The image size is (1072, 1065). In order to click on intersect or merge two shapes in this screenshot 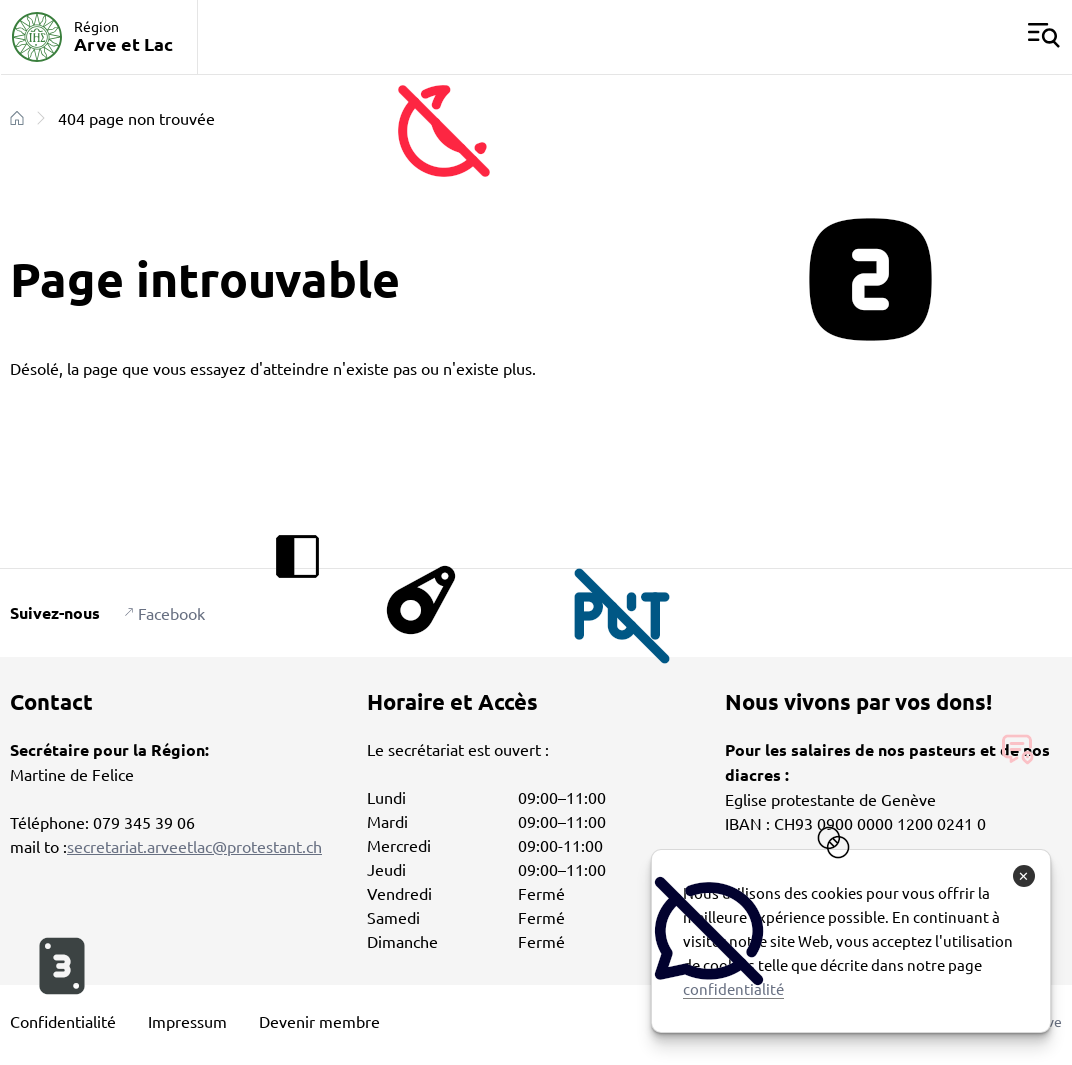, I will do `click(833, 842)`.